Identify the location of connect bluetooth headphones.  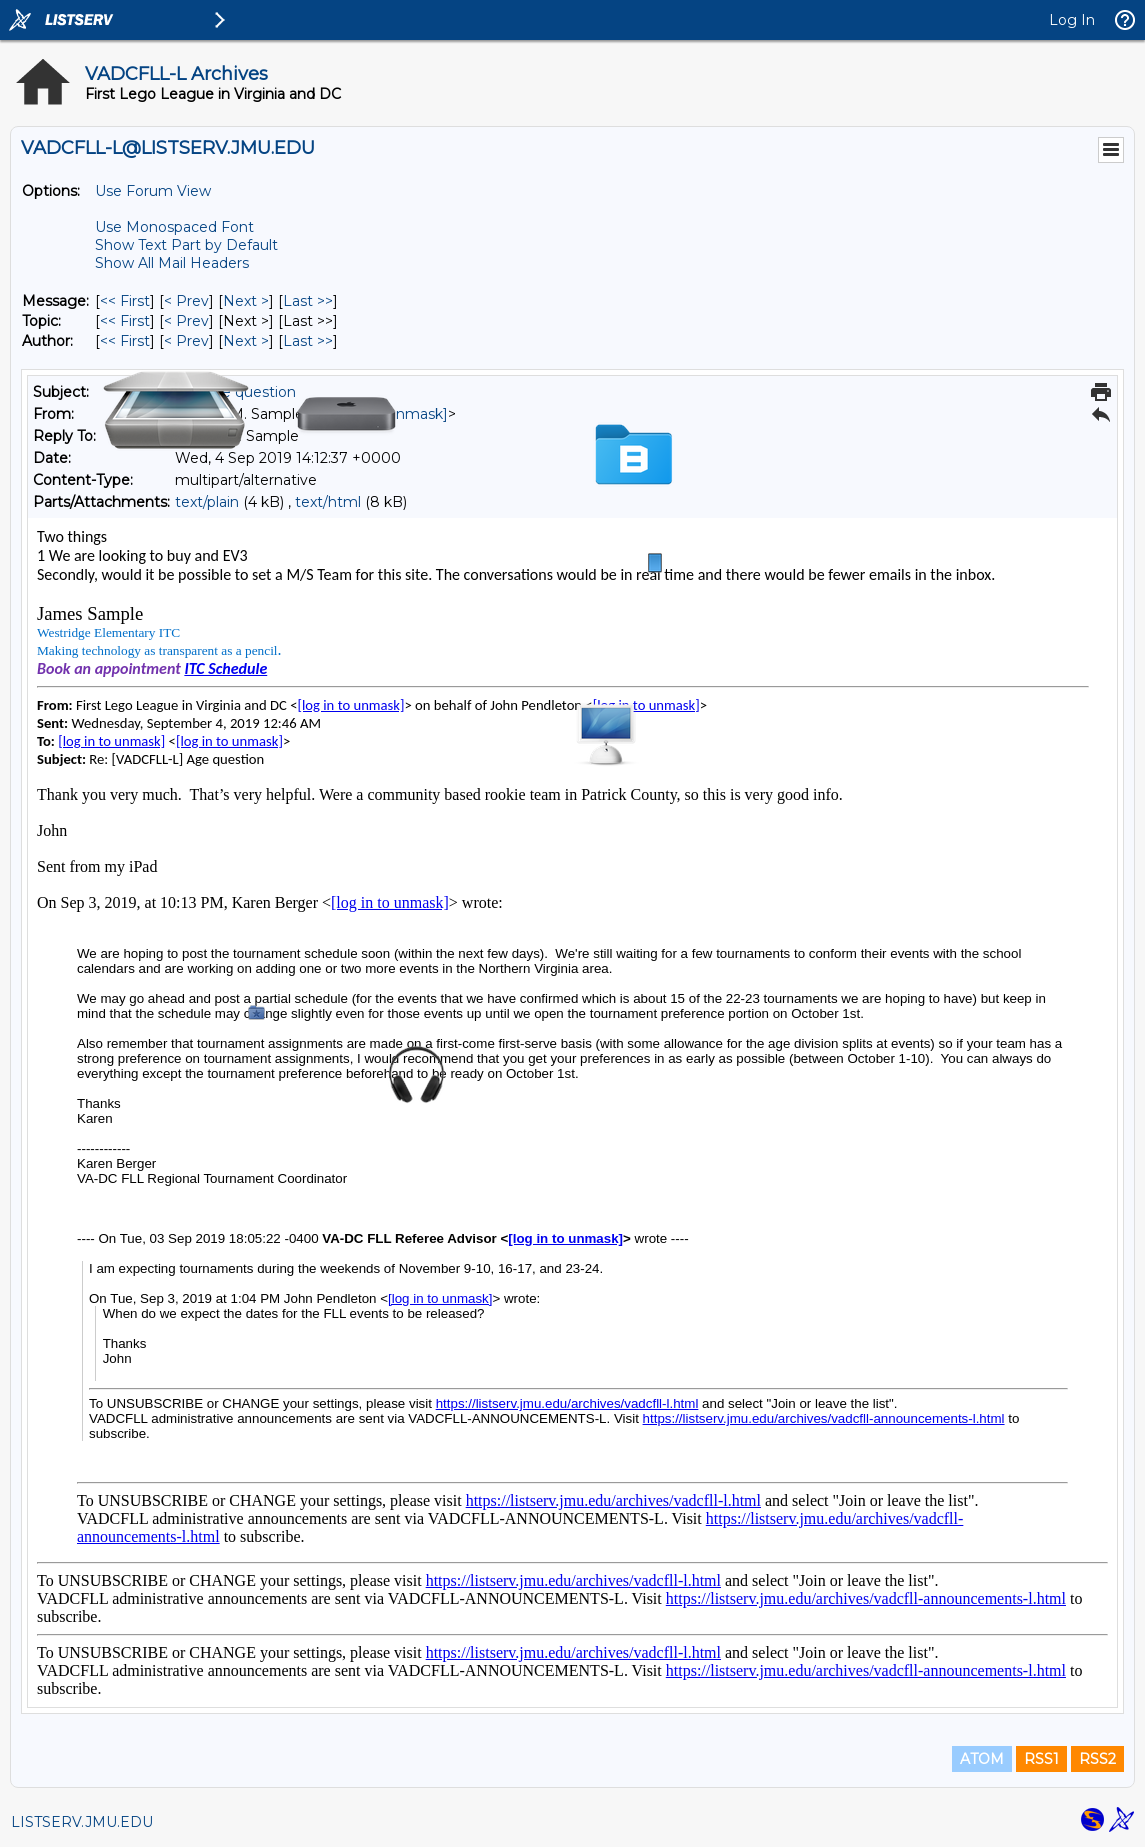
(416, 1075).